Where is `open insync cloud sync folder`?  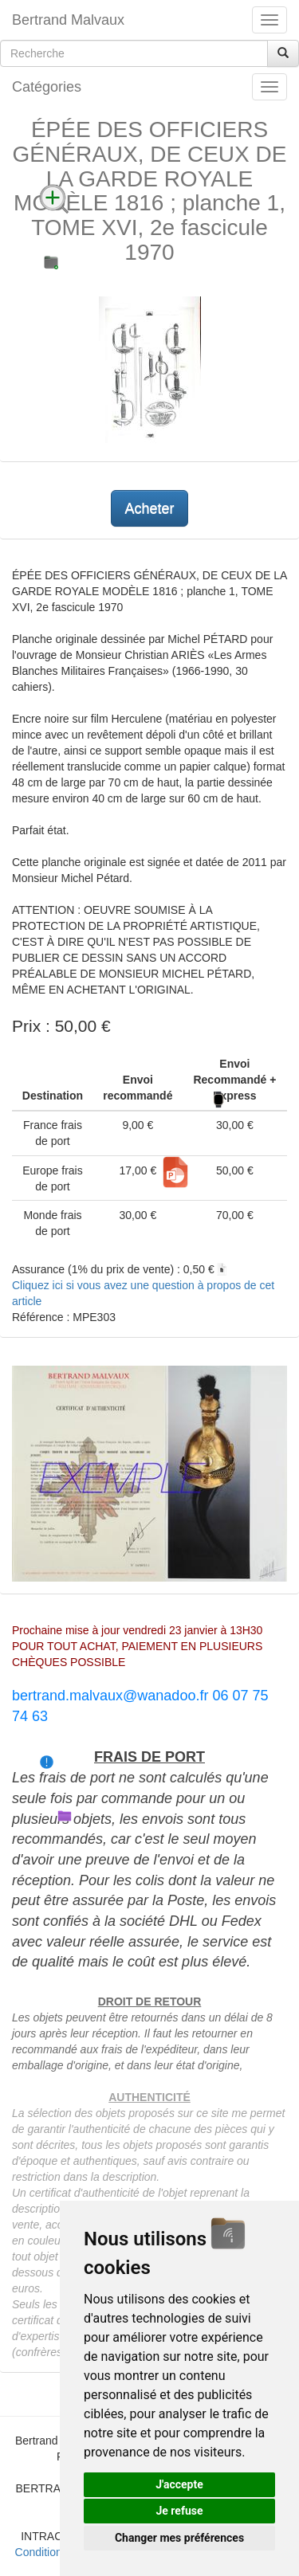 open insync cloud sync folder is located at coordinates (228, 2233).